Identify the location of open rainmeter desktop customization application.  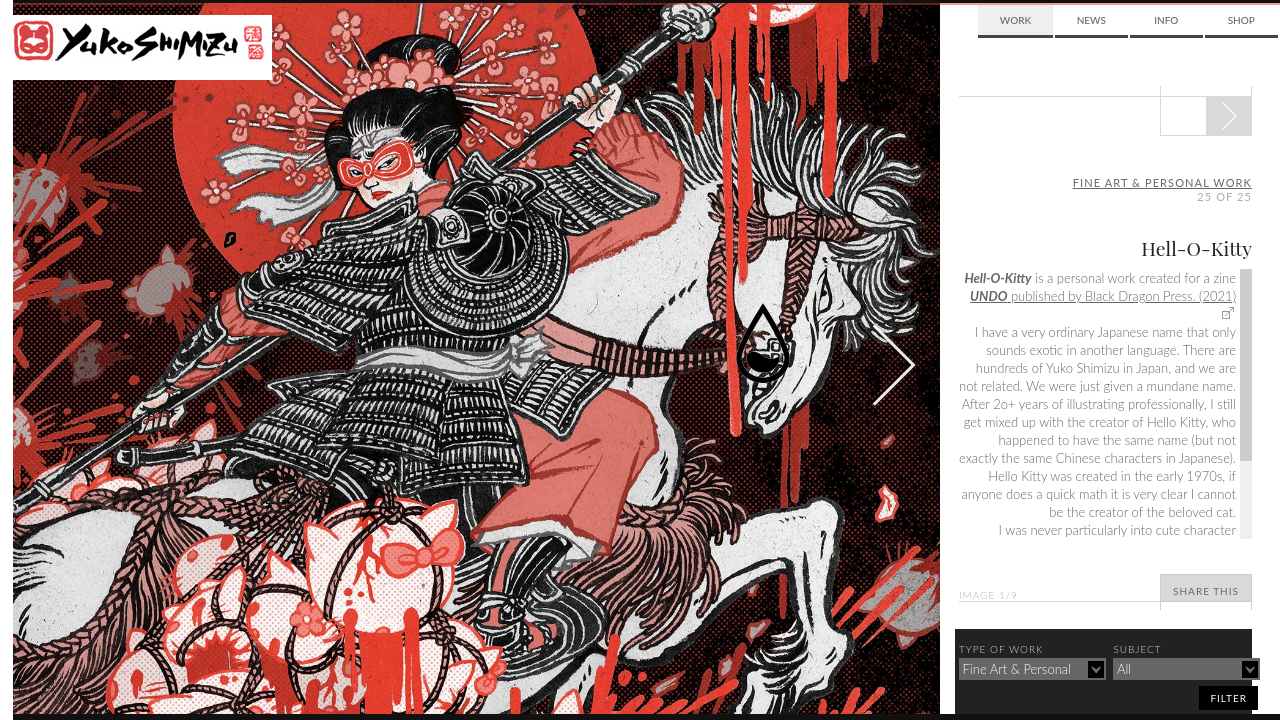
(763, 343).